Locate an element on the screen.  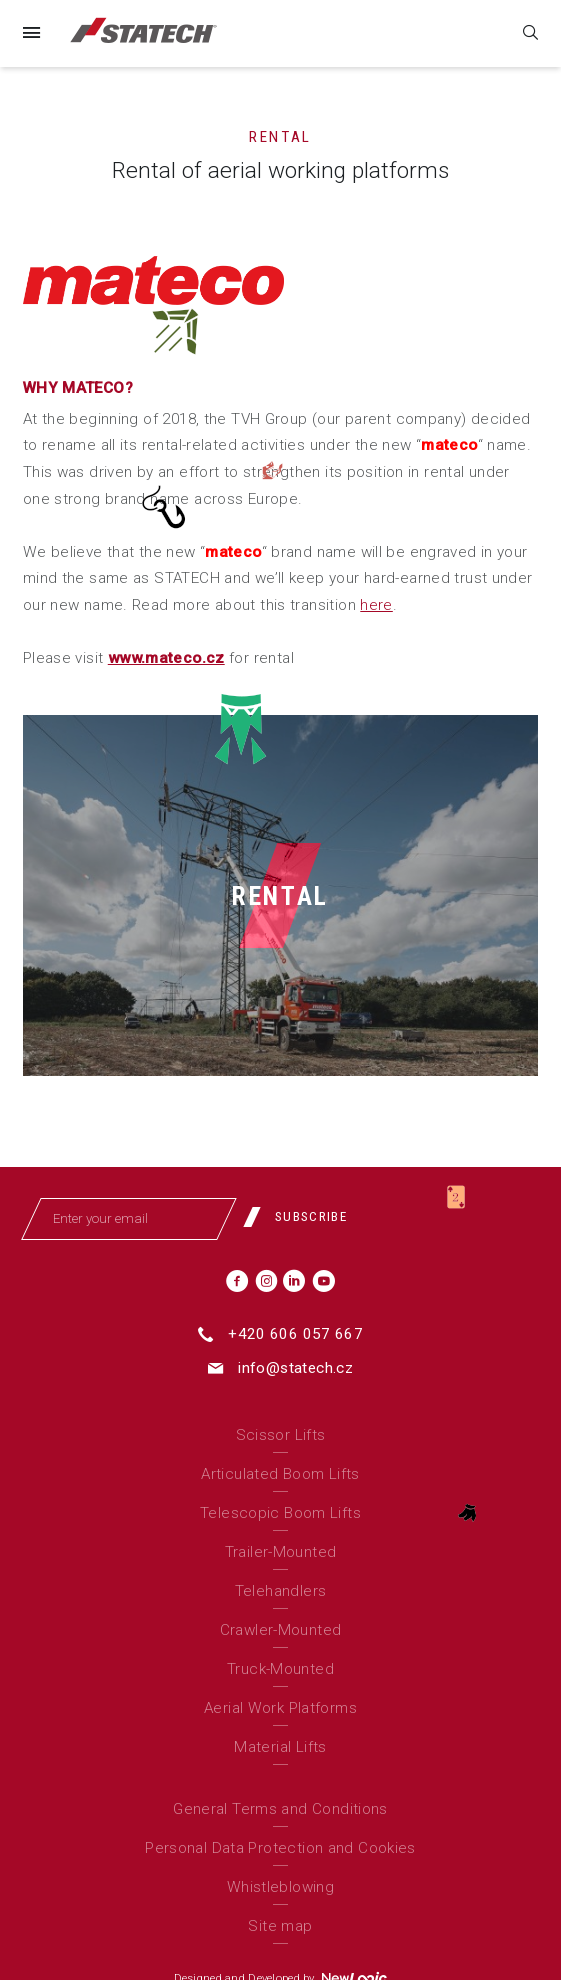
access fishing mini-game or activity is located at coordinates (164, 507).